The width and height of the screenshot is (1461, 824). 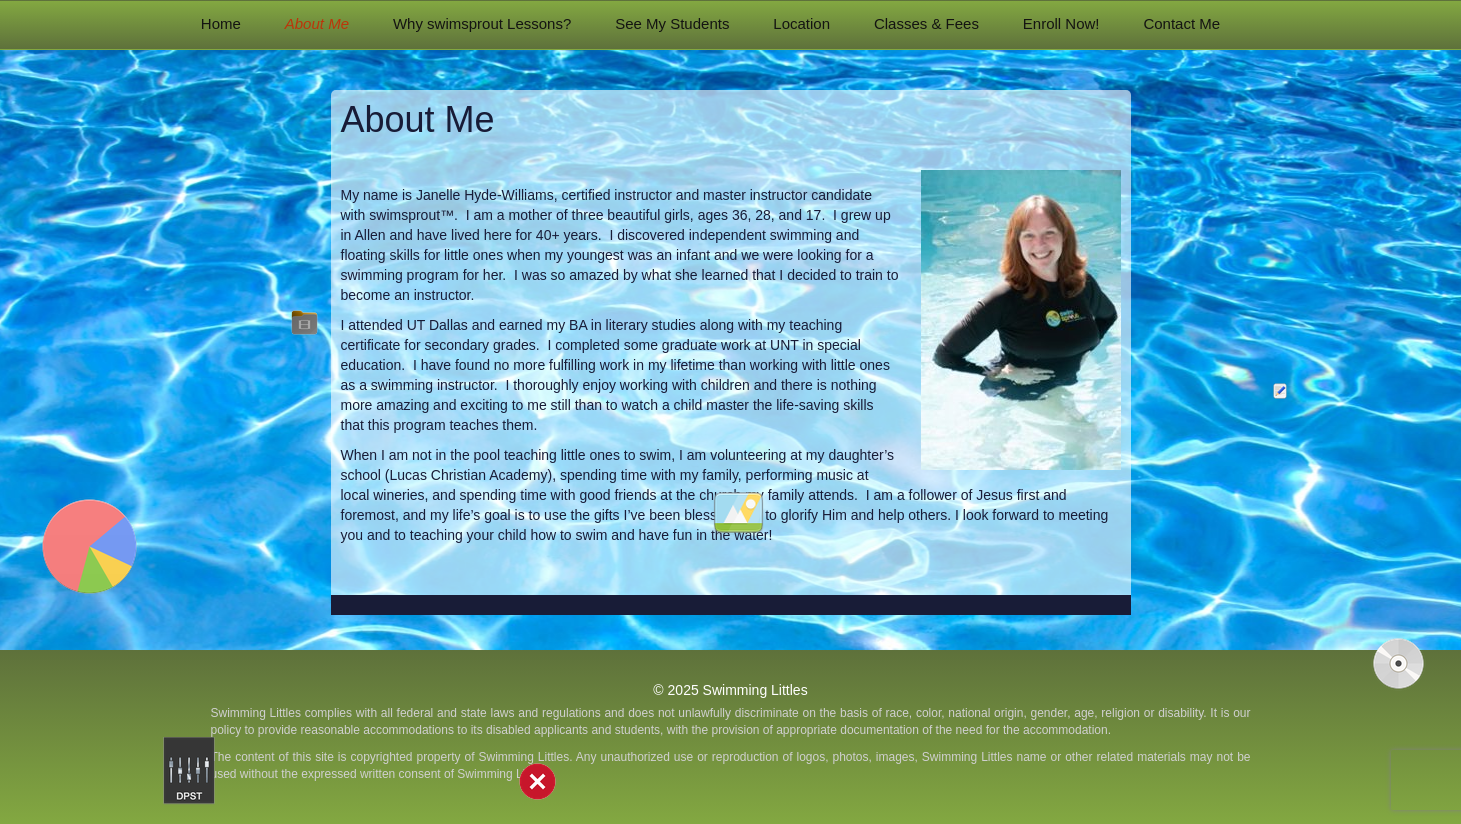 What do you see at coordinates (304, 322) in the screenshot?
I see `open your videos folder` at bounding box center [304, 322].